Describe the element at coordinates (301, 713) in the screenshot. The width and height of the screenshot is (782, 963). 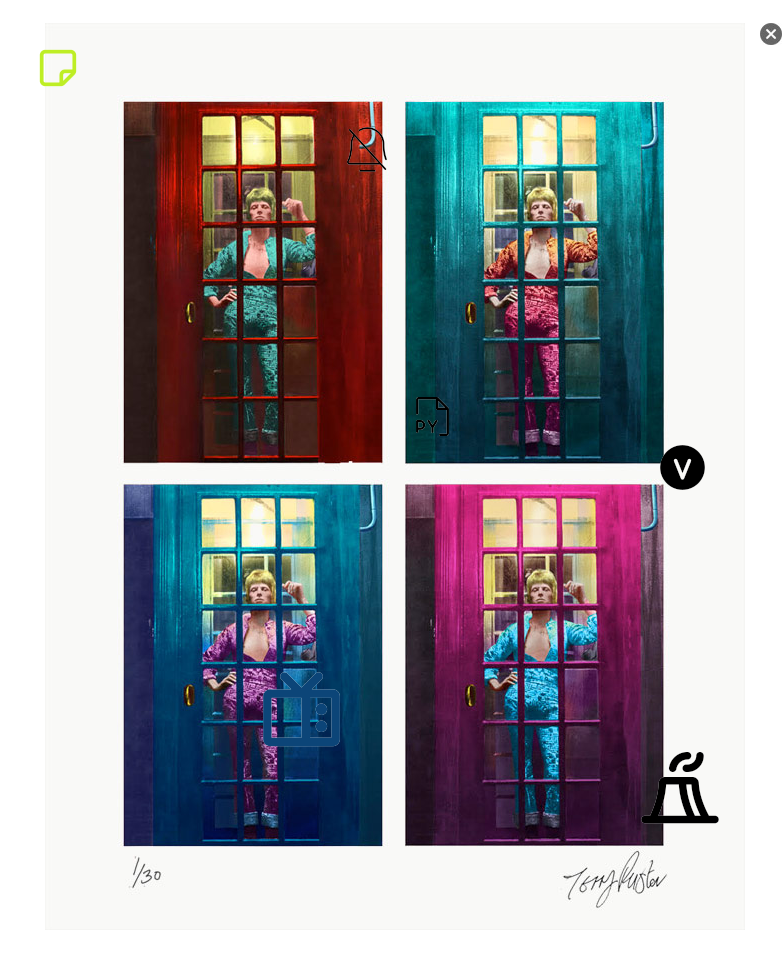
I see `access TV or video streaming services` at that location.